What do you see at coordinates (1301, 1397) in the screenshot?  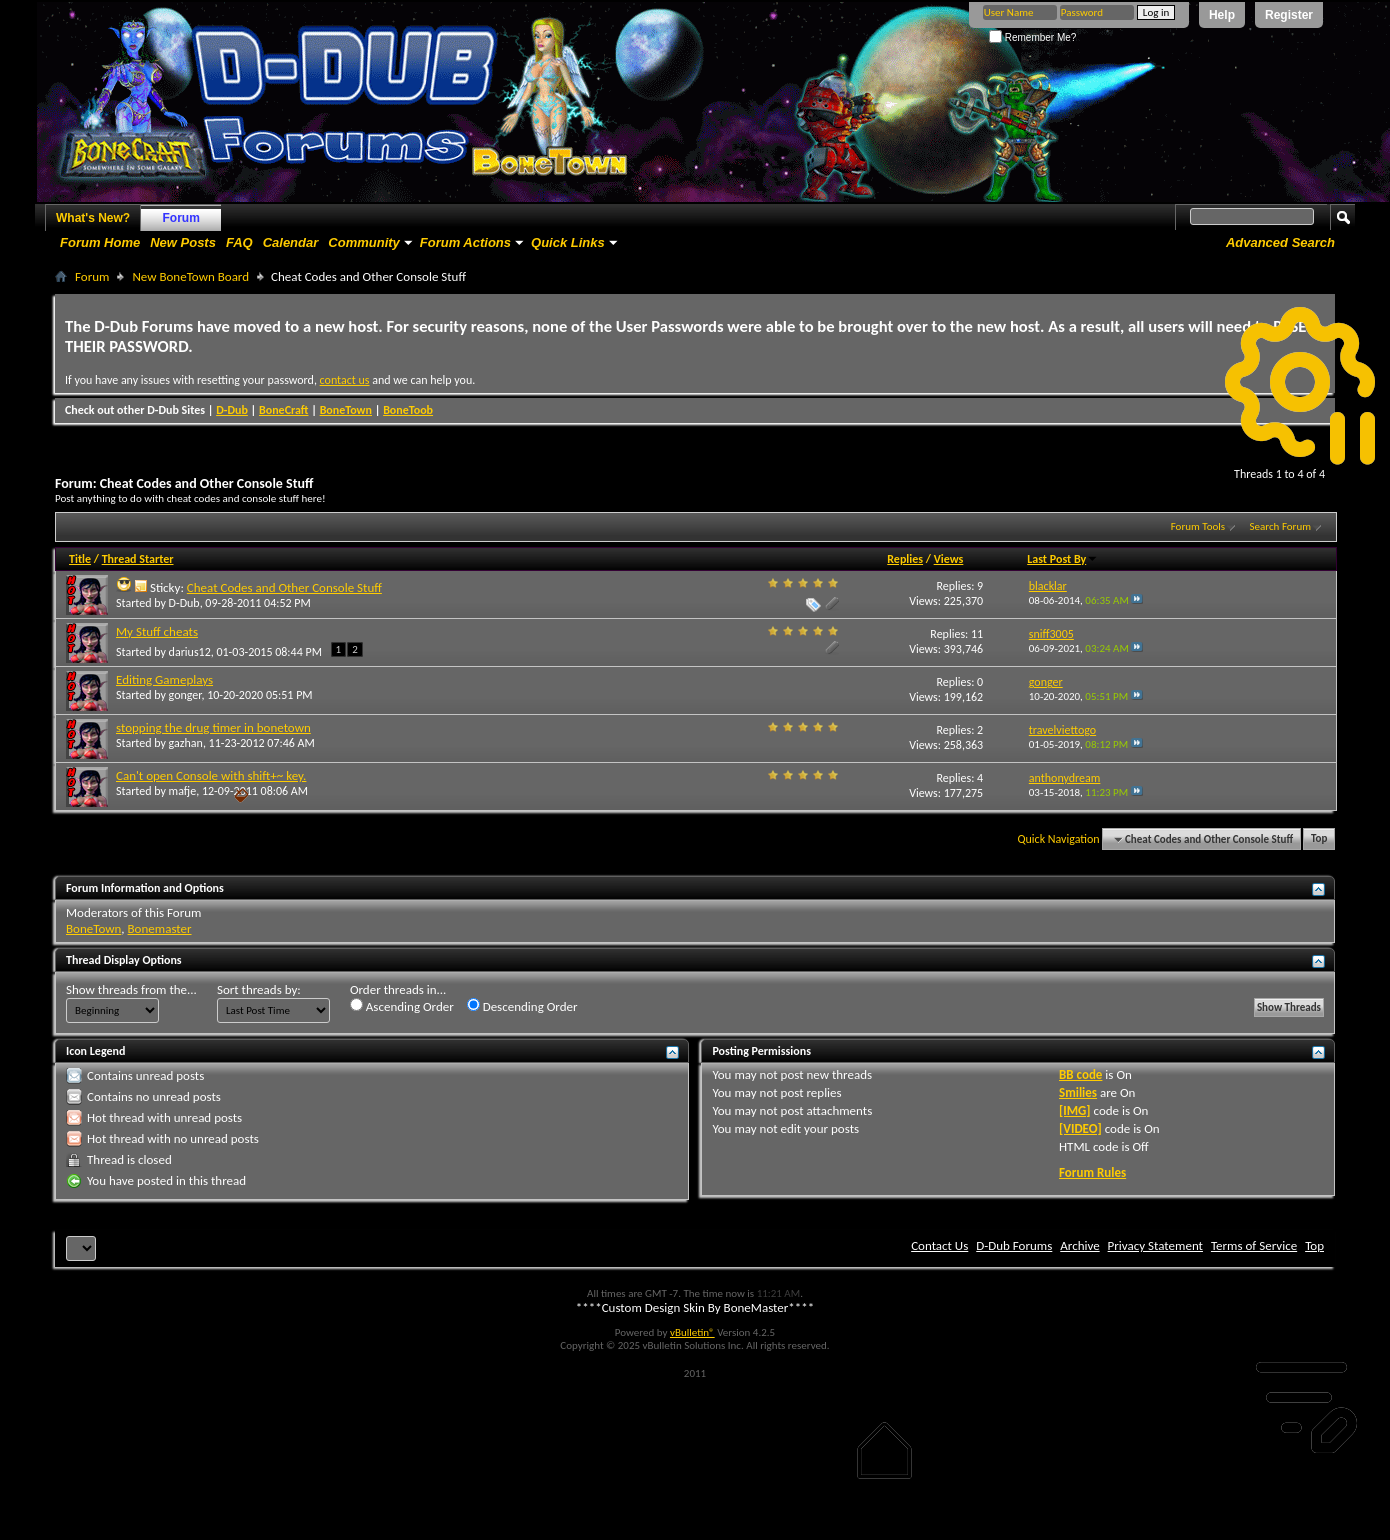 I see `edit filter settings` at bounding box center [1301, 1397].